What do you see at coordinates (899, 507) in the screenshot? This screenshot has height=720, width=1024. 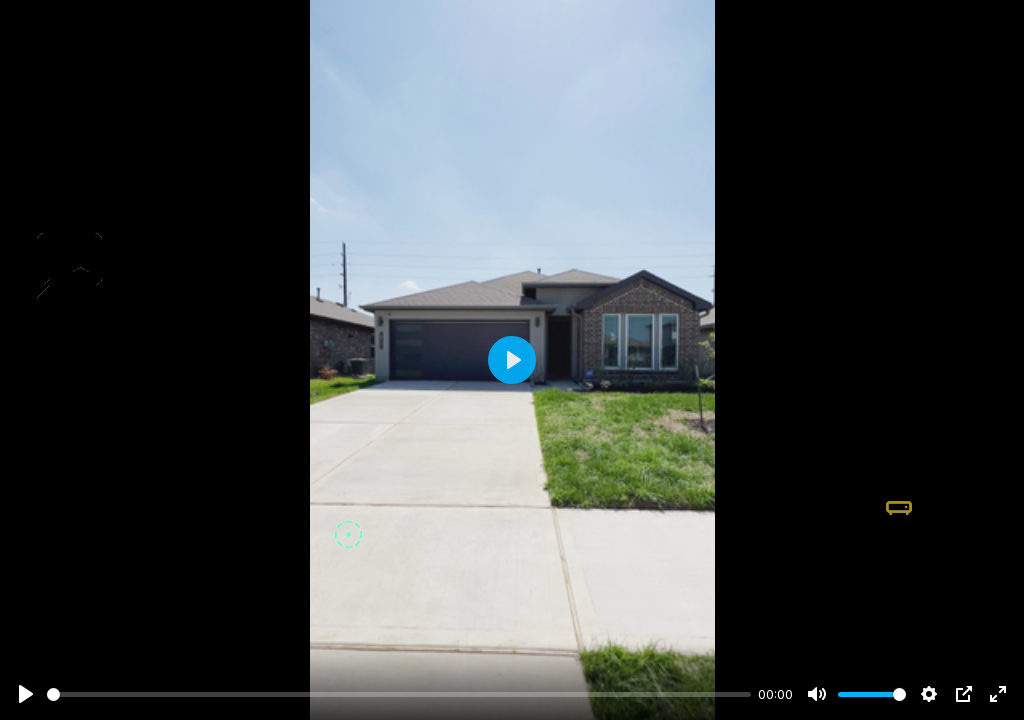 I see `access radio or audio receiver settings` at bounding box center [899, 507].